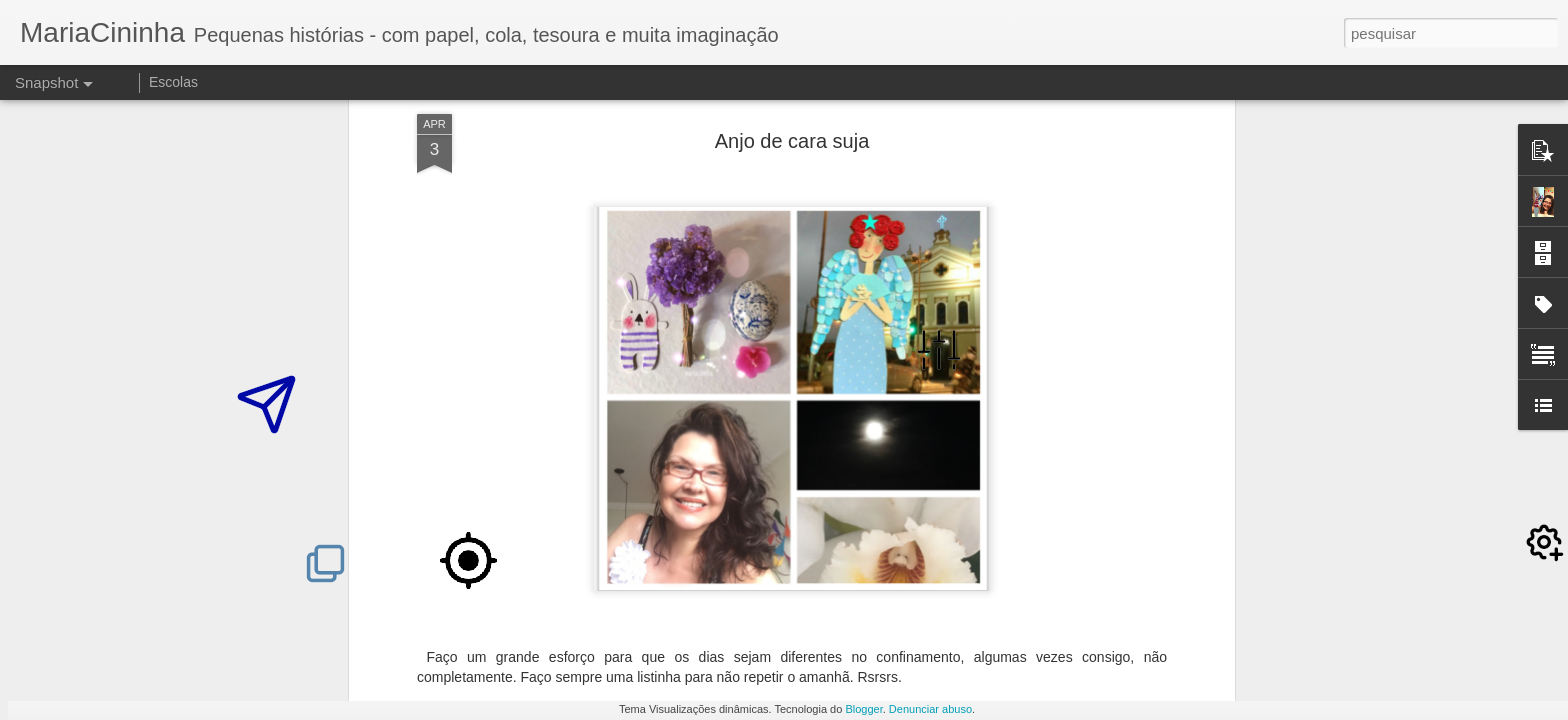  I want to click on add new settings or preferences, so click(1544, 542).